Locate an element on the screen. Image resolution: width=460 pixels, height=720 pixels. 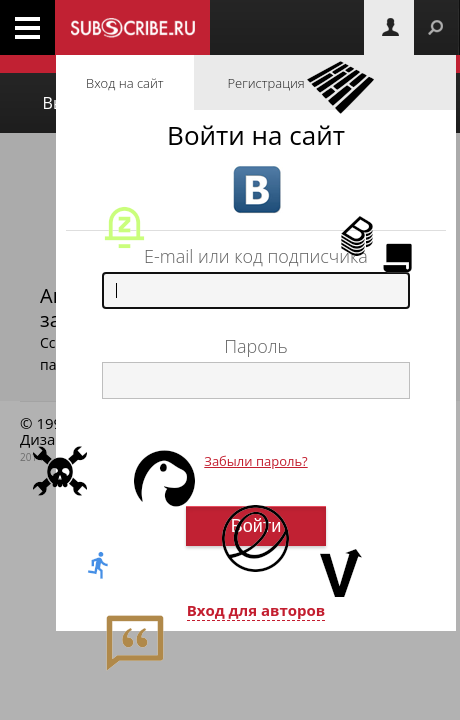
start running or jogging activity is located at coordinates (99, 565).